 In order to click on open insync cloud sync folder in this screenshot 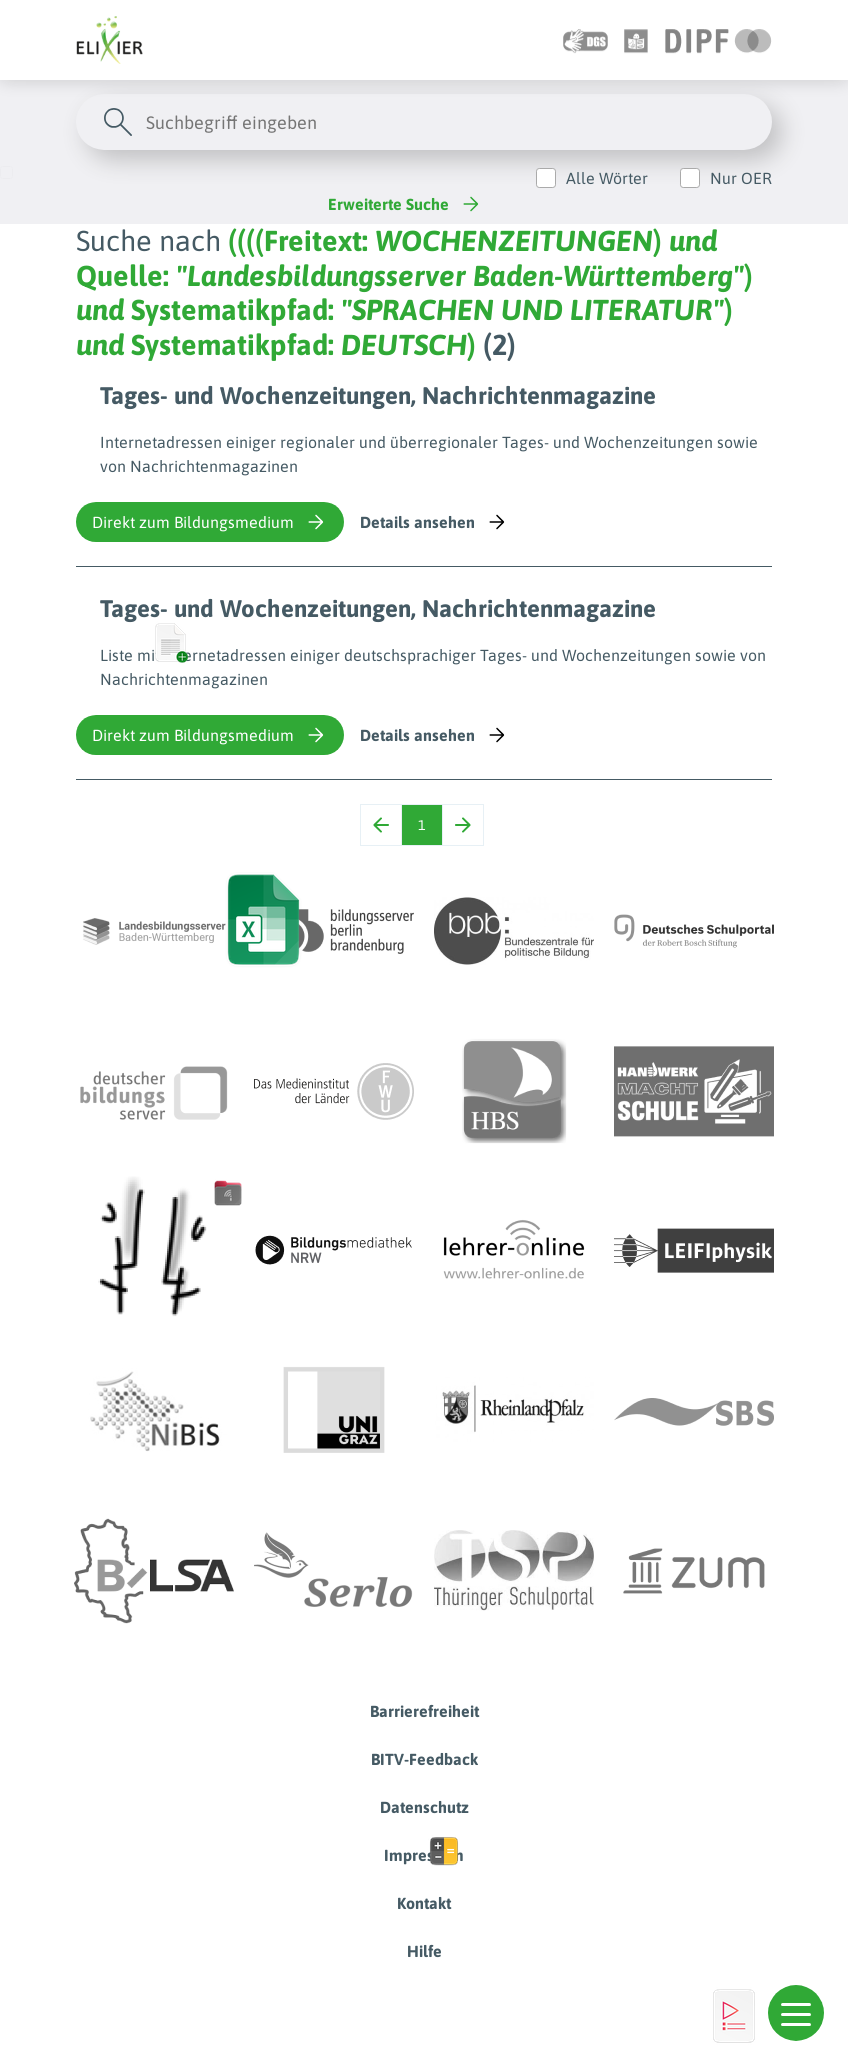, I will do `click(228, 1193)`.